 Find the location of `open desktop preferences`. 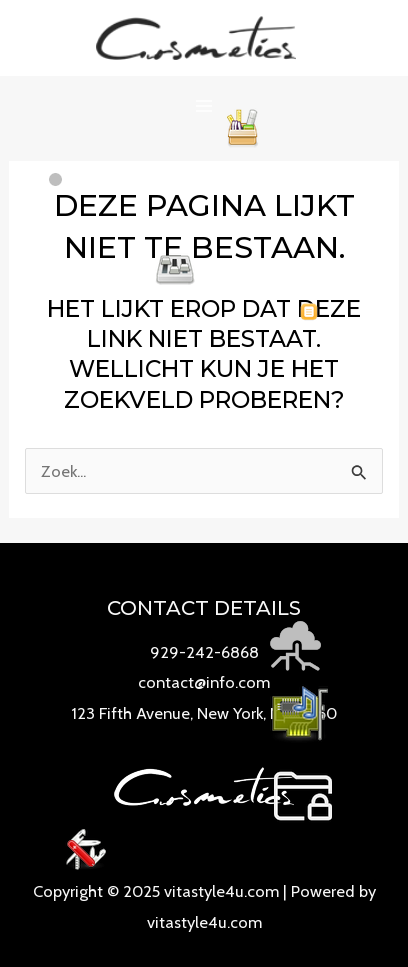

open desktop preferences is located at coordinates (175, 269).